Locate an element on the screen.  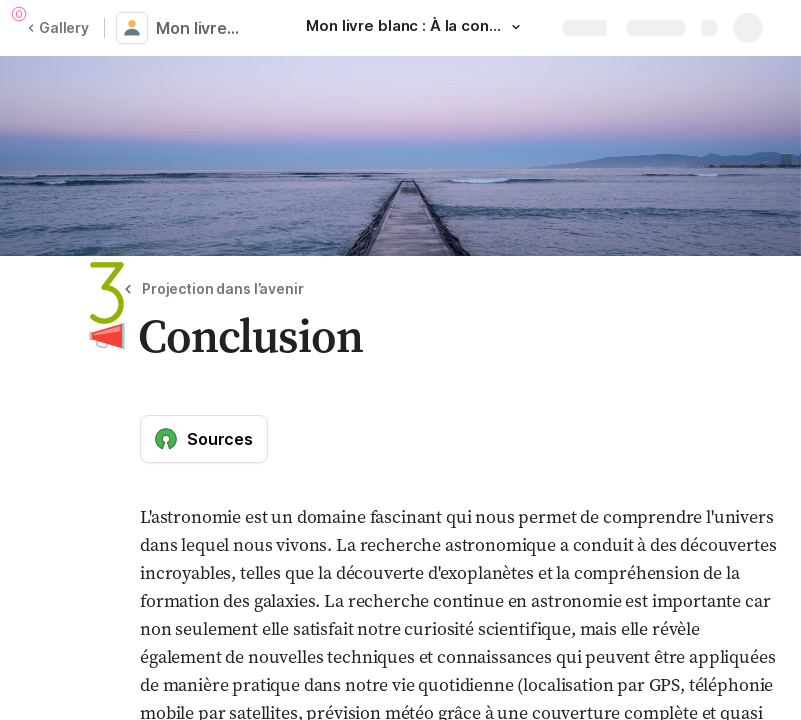
indicates step three in a multi-step process is located at coordinates (107, 293).